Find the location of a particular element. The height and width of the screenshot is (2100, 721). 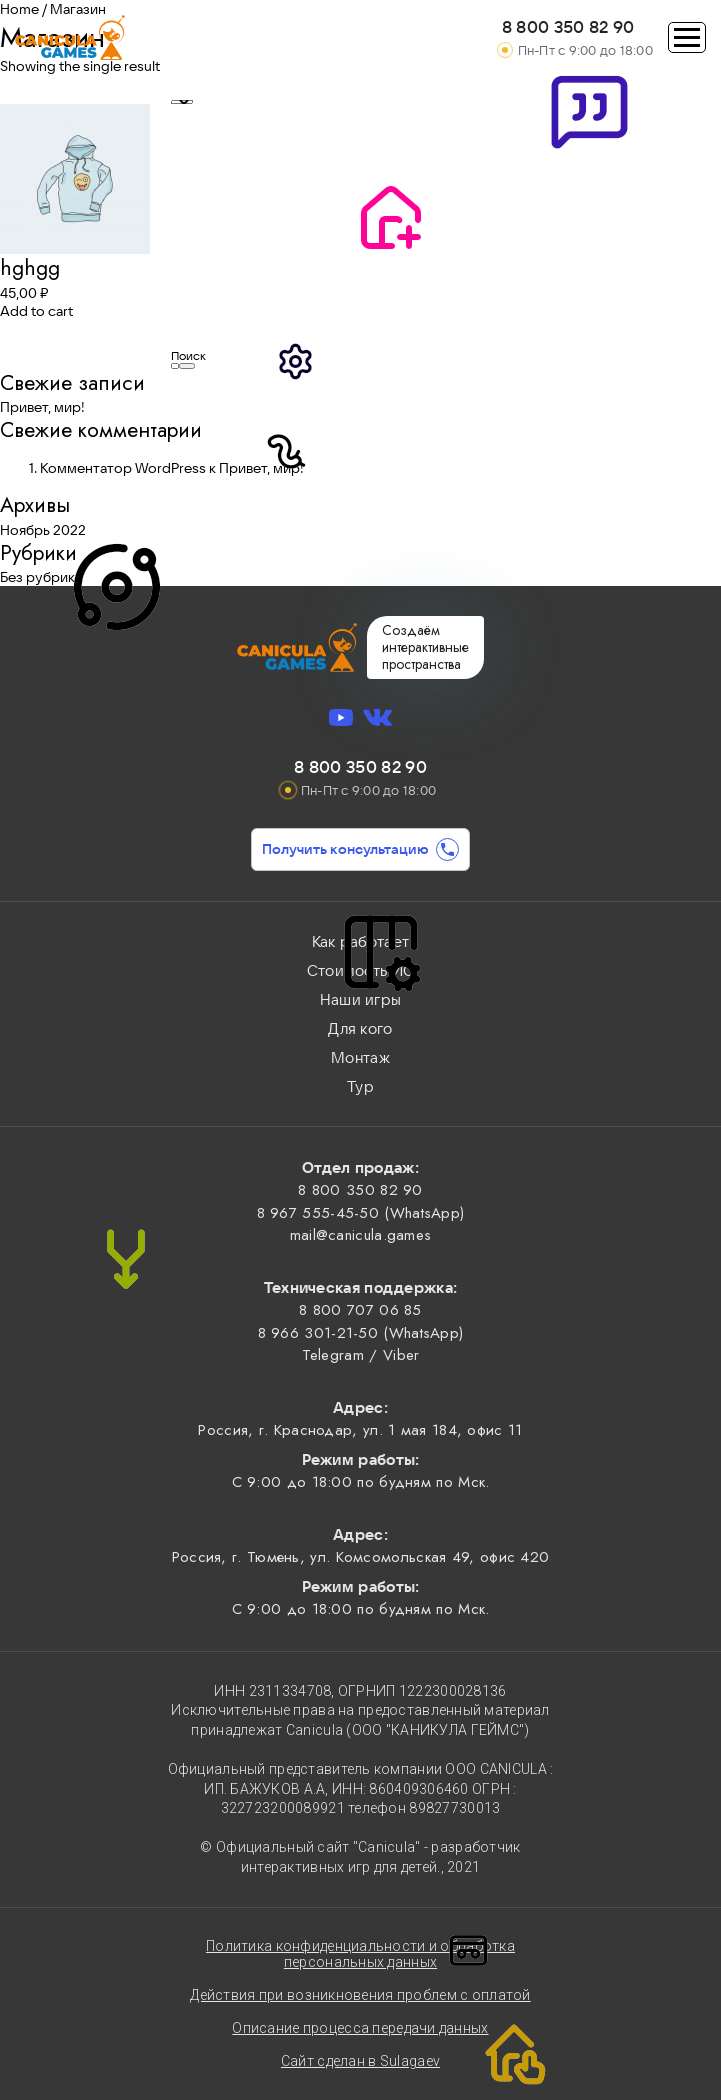

merge branches or items together is located at coordinates (126, 1257).